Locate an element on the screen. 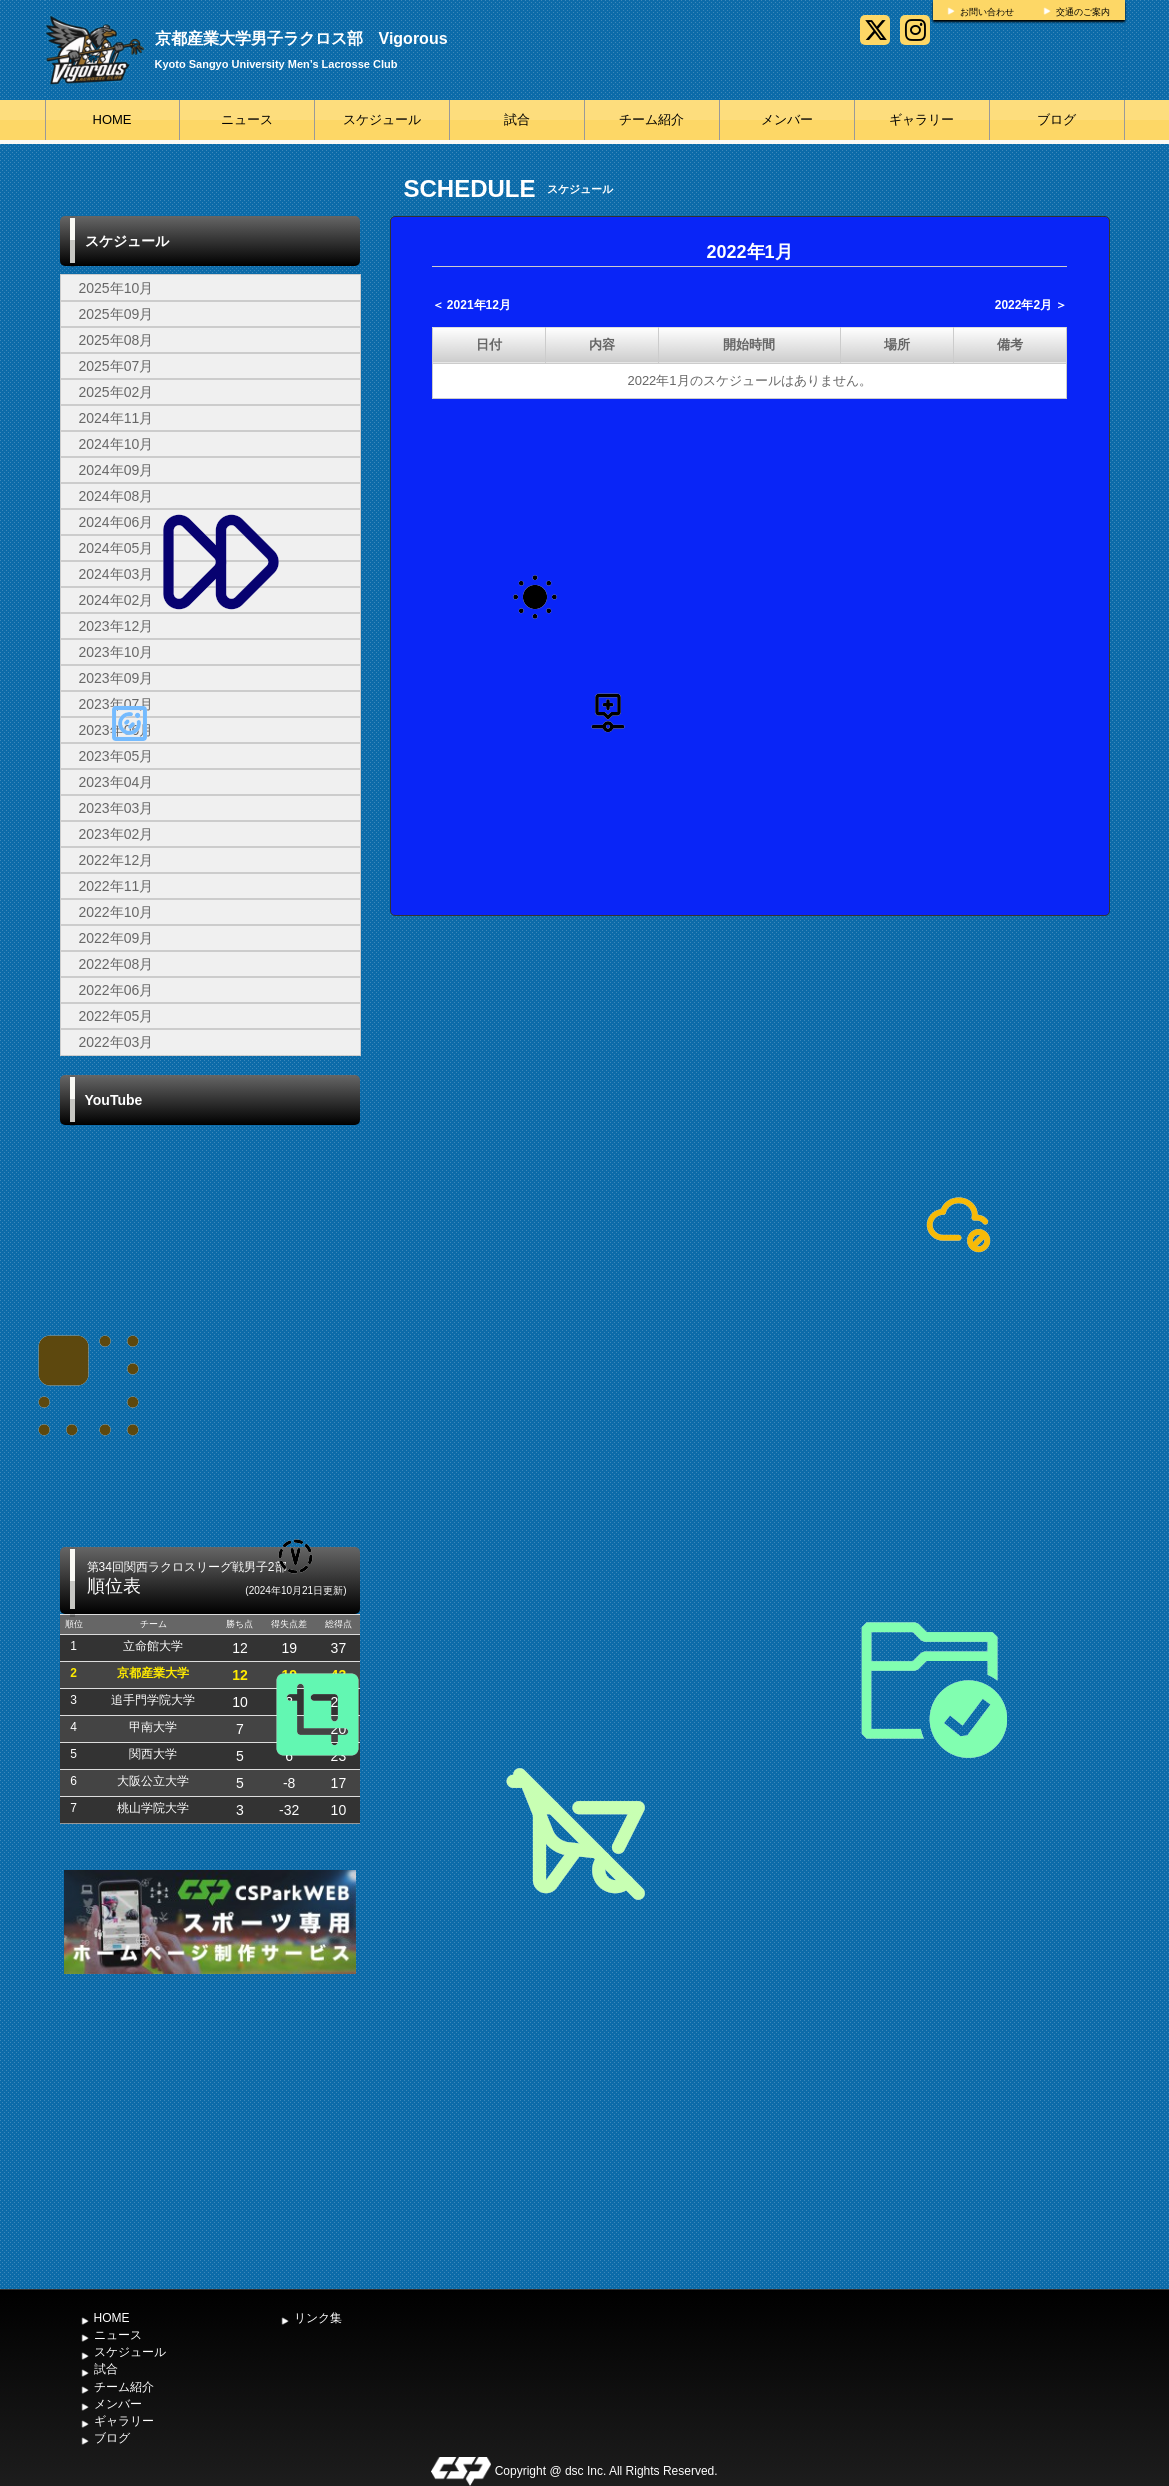  skip forward in media playback is located at coordinates (221, 562).